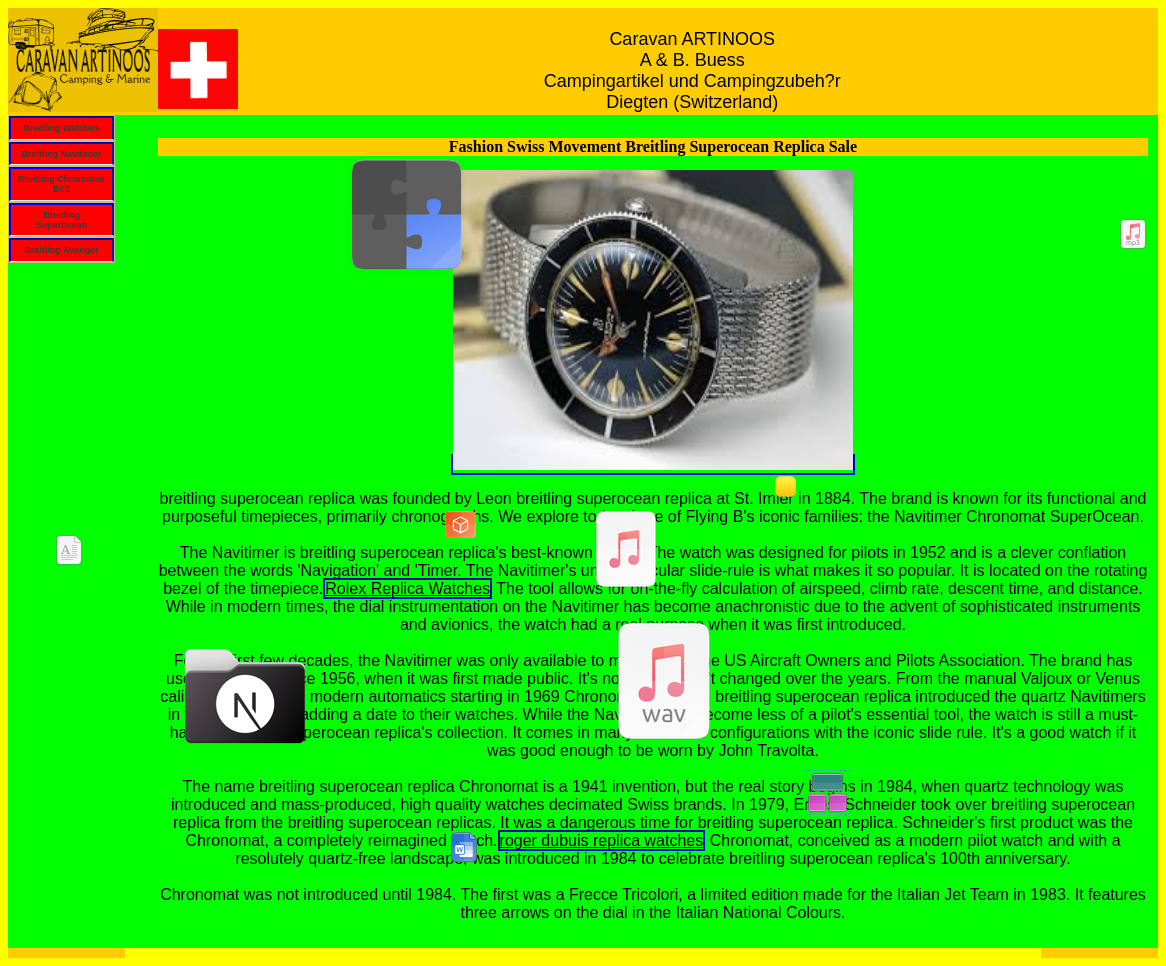 The width and height of the screenshot is (1166, 966). What do you see at coordinates (1133, 234) in the screenshot?
I see `an mp3 audio file` at bounding box center [1133, 234].